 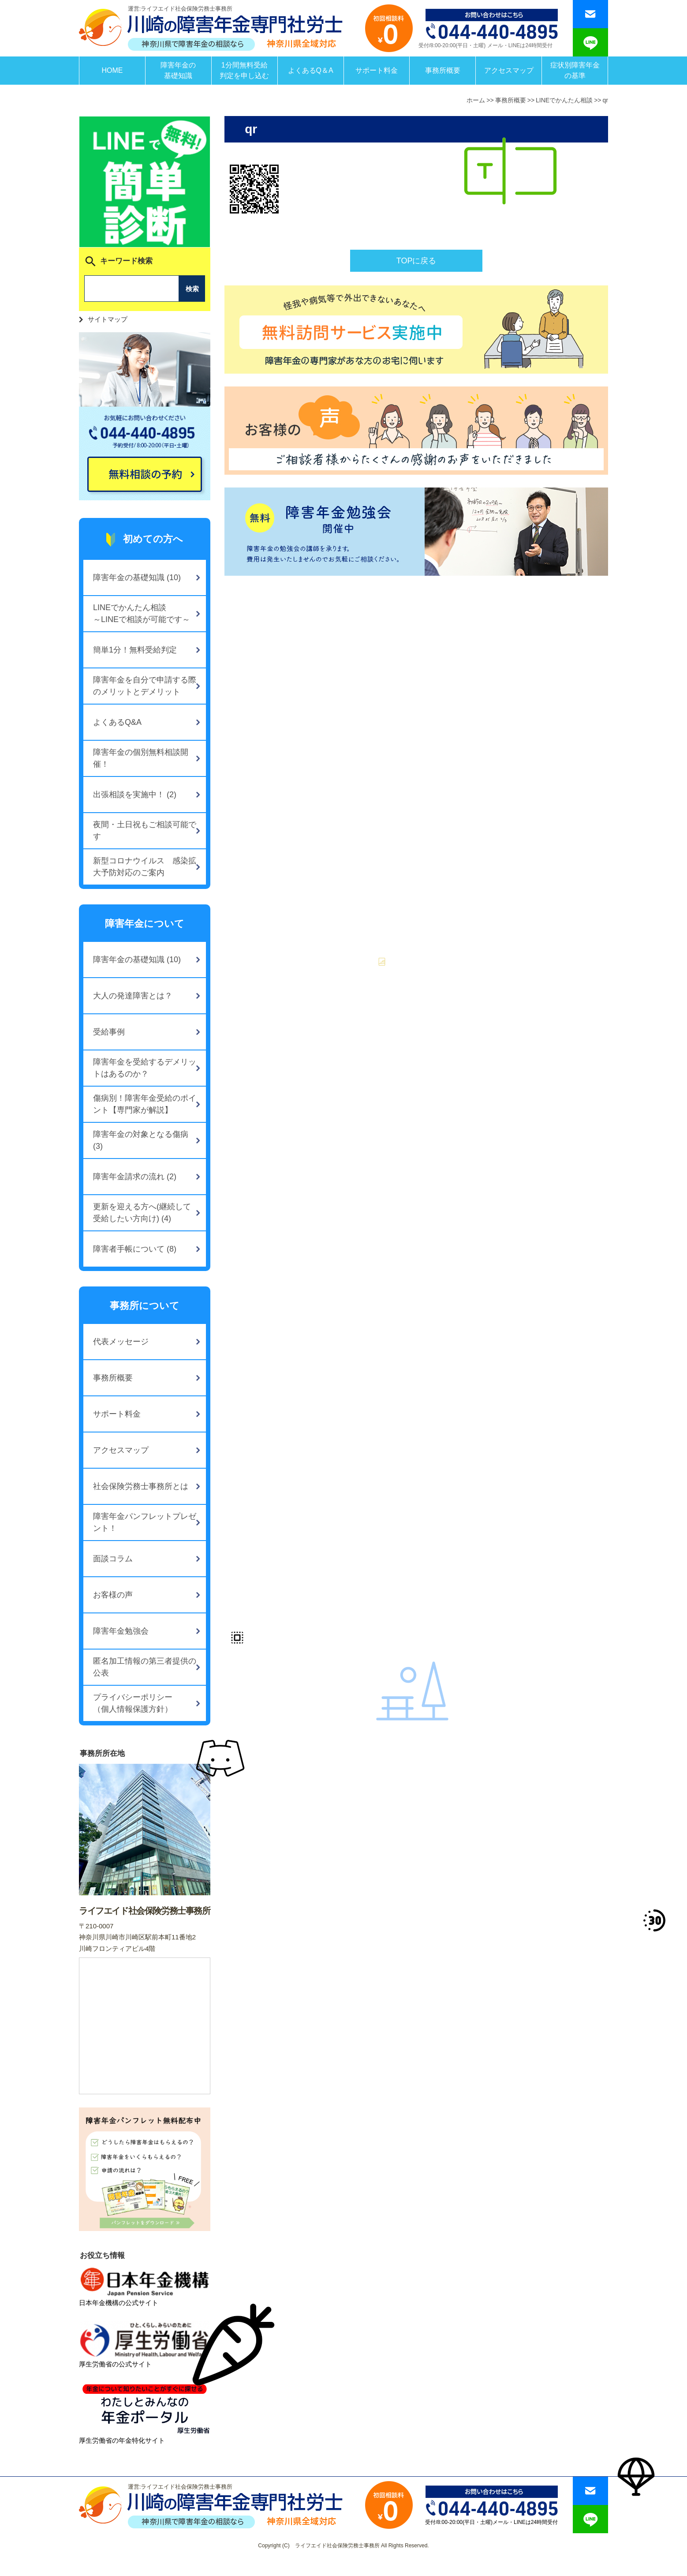 I want to click on select all items in a list or view, so click(x=237, y=1638).